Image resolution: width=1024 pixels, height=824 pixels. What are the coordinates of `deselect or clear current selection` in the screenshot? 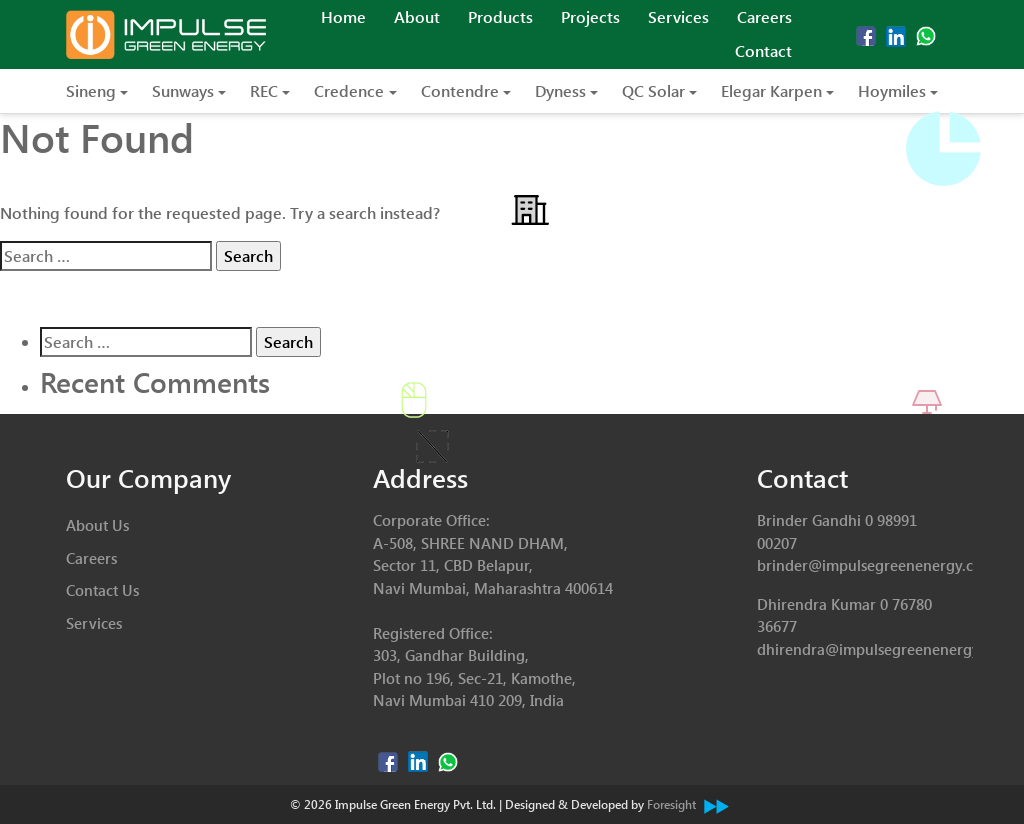 It's located at (432, 446).